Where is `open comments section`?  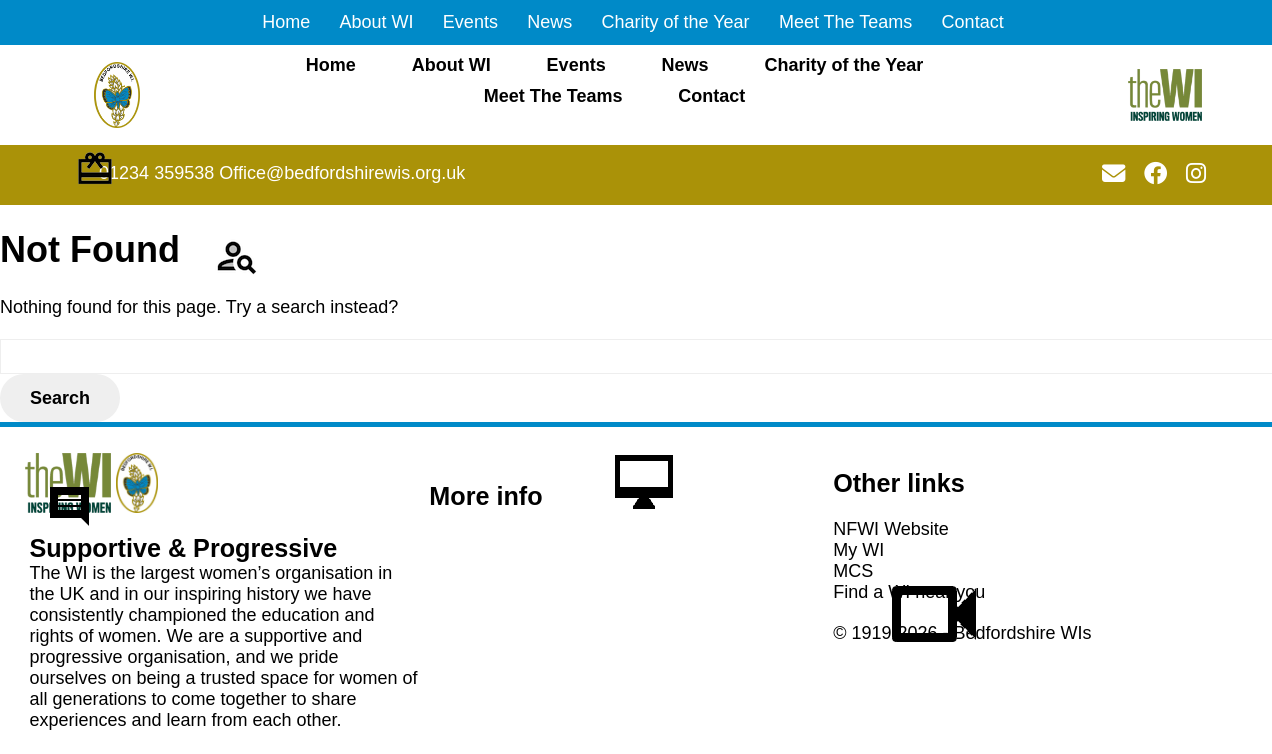
open comments section is located at coordinates (69, 506).